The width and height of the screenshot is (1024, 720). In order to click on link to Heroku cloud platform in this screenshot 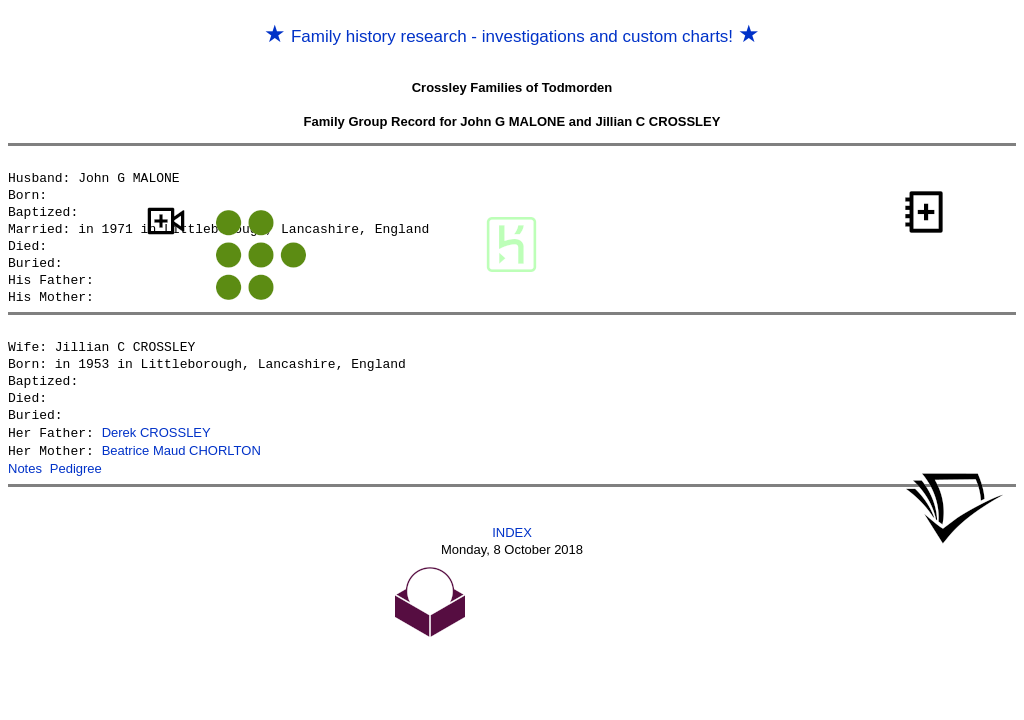, I will do `click(511, 244)`.